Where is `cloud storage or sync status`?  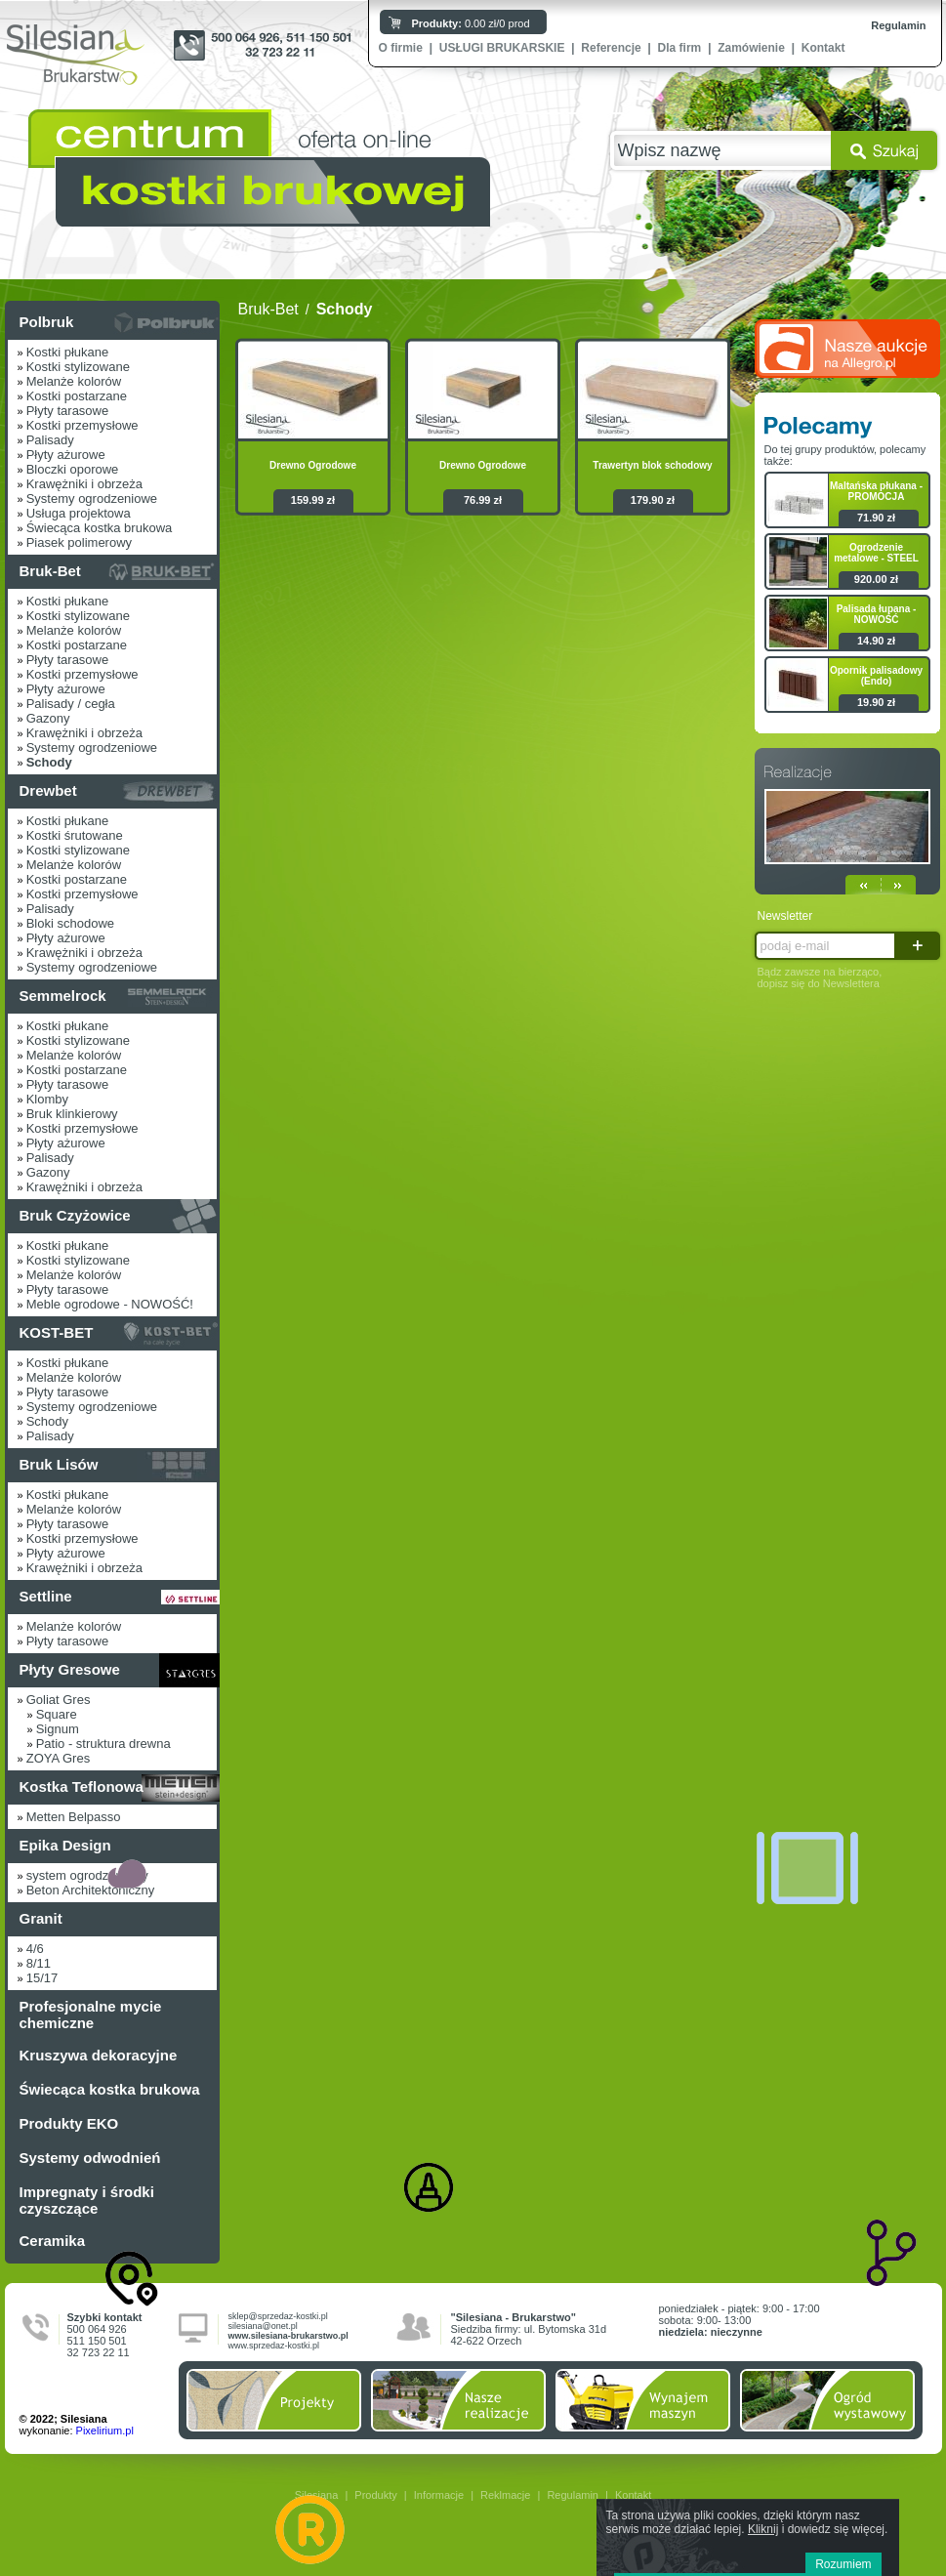 cloud storage or sync status is located at coordinates (127, 1874).